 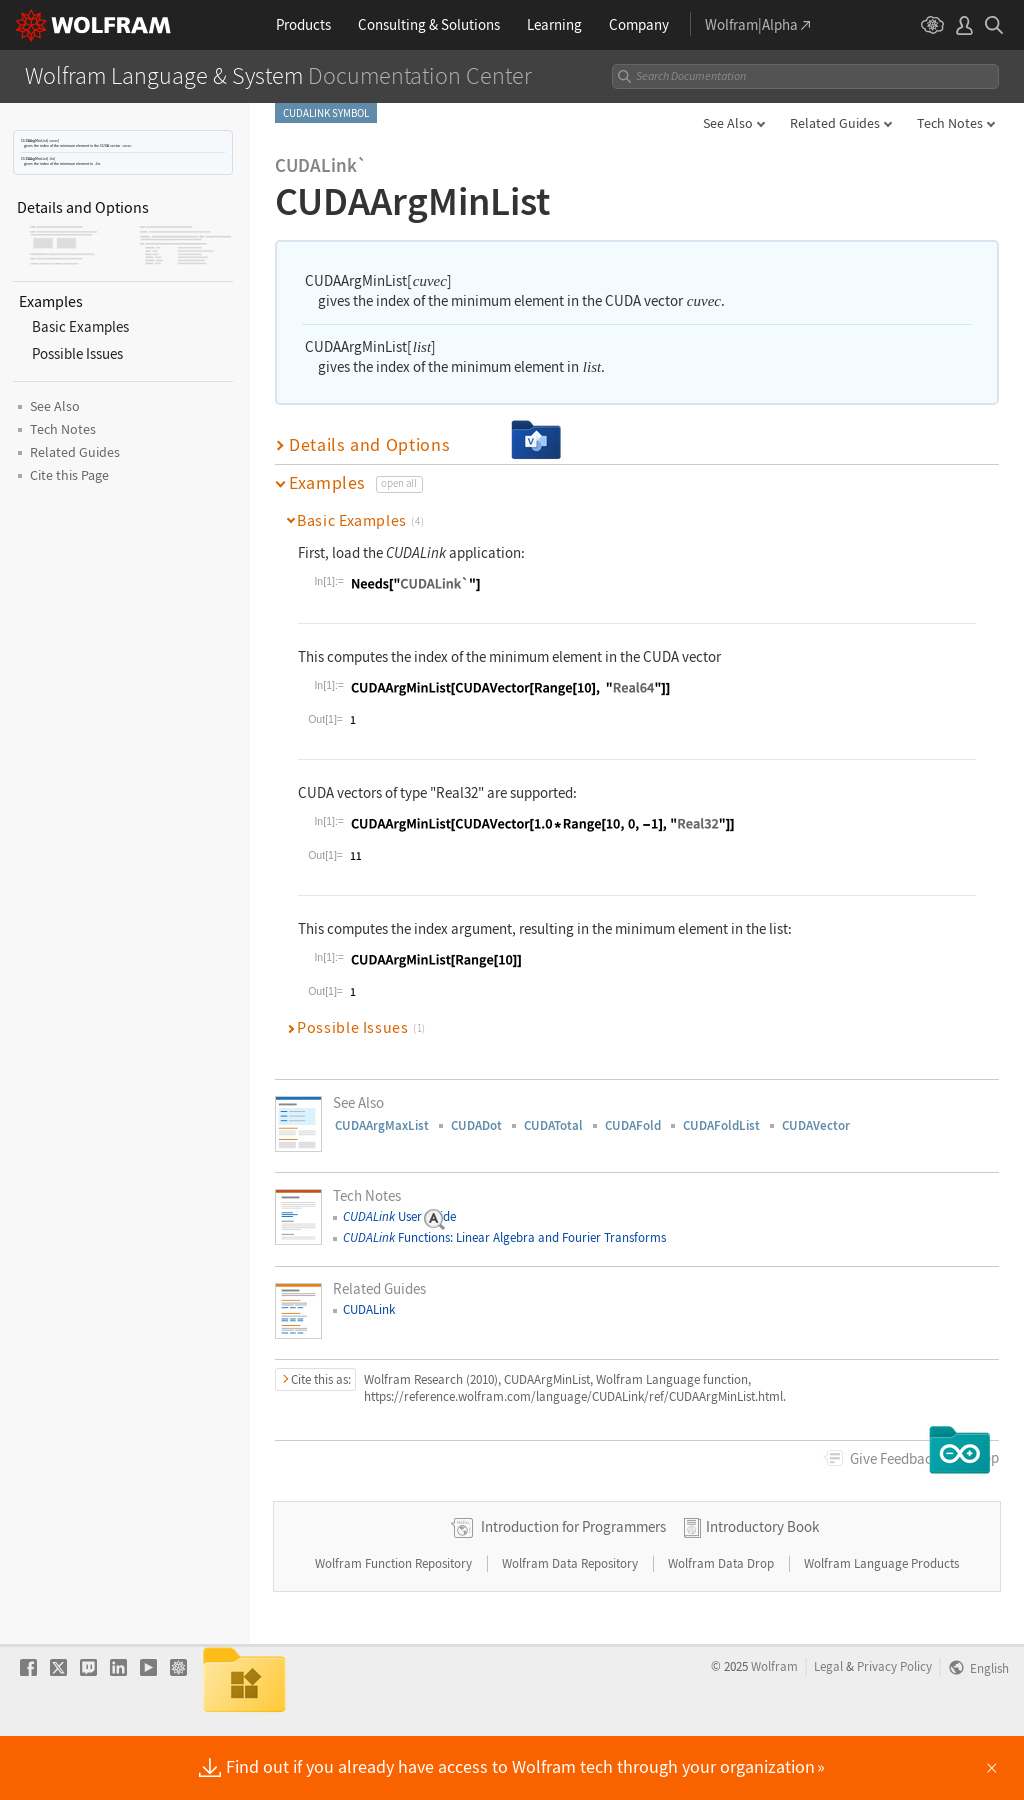 I want to click on open the apps folder, so click(x=244, y=1682).